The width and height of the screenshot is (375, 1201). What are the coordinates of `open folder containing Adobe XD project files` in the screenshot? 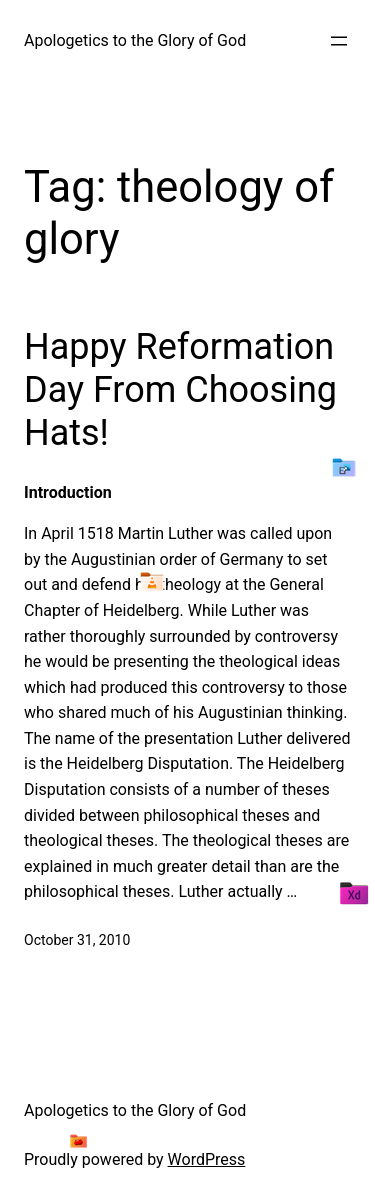 It's located at (354, 894).